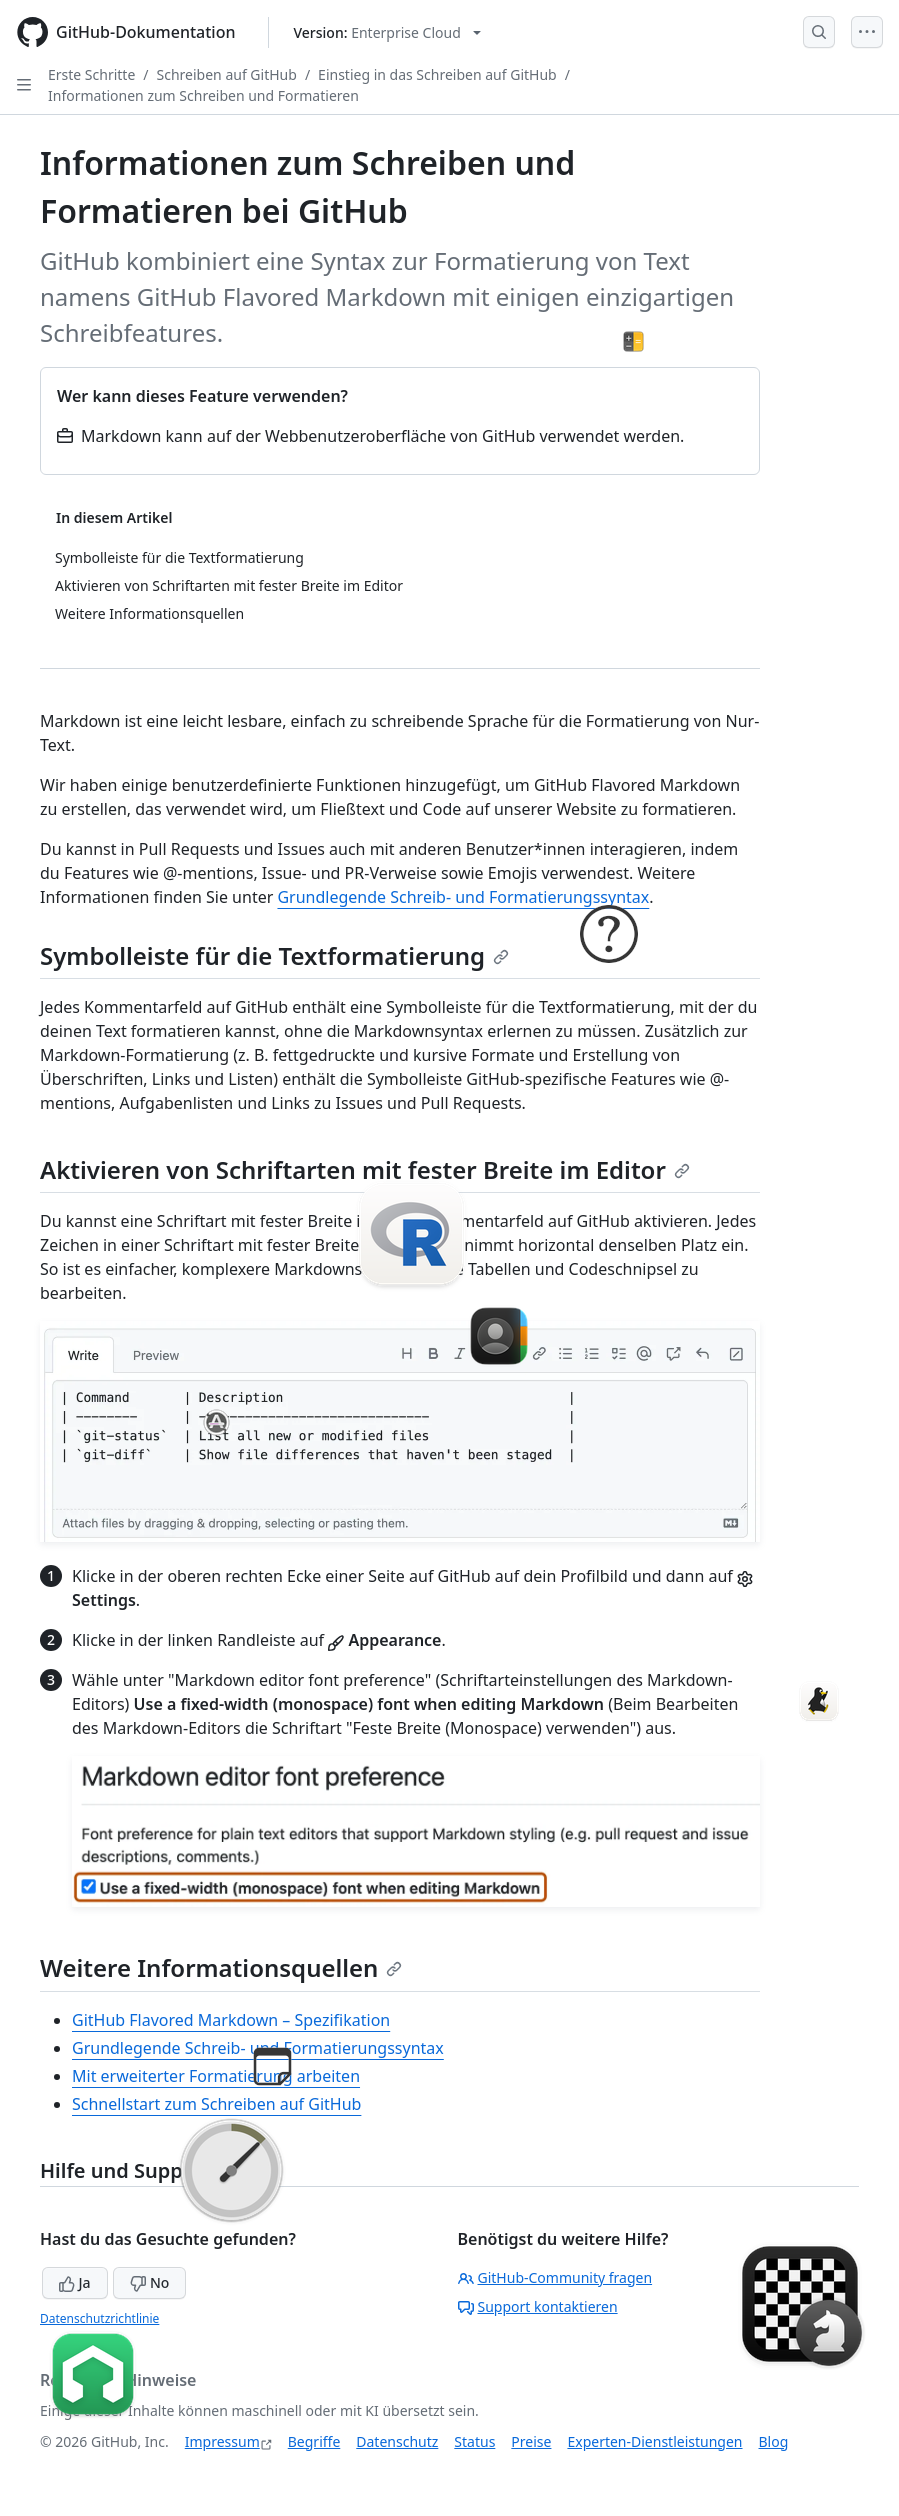  What do you see at coordinates (800, 2304) in the screenshot?
I see `open the chess app` at bounding box center [800, 2304].